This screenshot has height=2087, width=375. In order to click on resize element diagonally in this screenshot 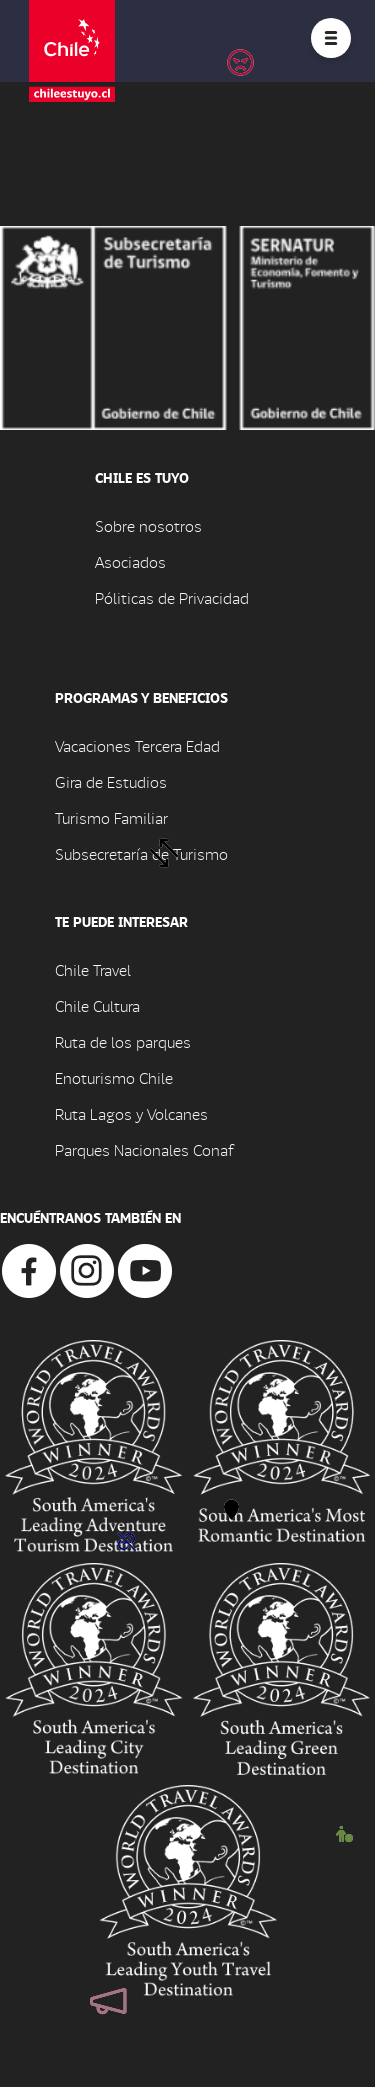, I will do `click(164, 853)`.